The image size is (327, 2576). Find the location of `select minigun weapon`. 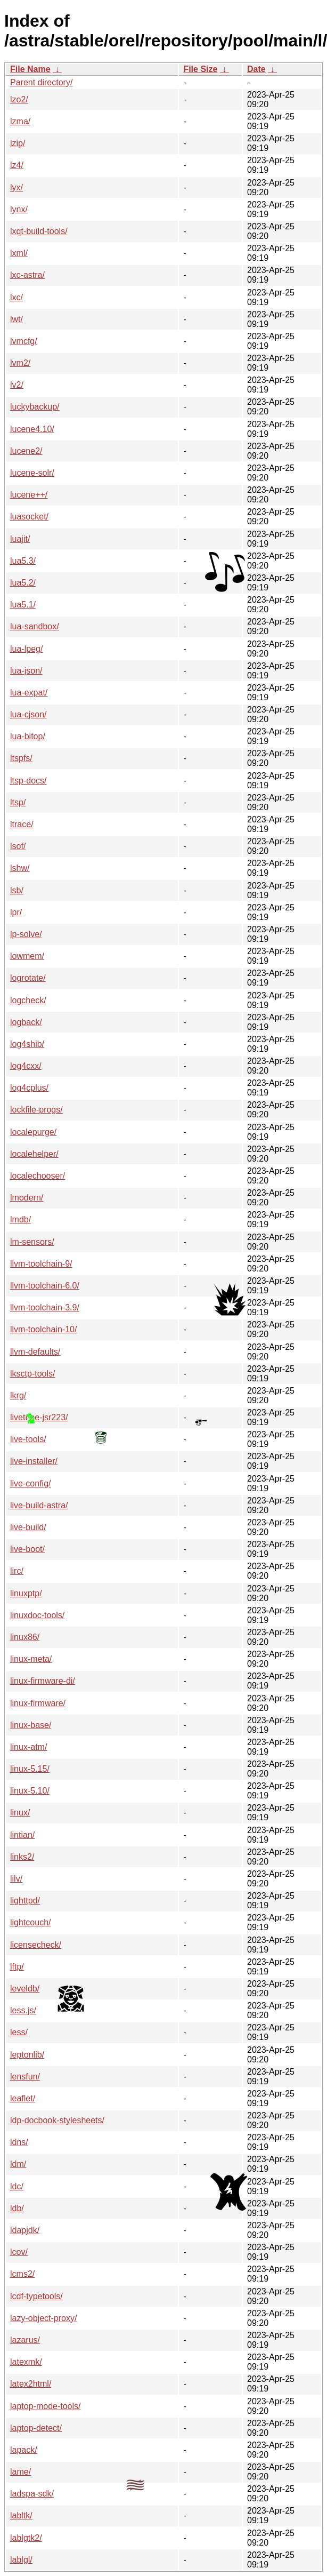

select minigun weapon is located at coordinates (201, 1421).